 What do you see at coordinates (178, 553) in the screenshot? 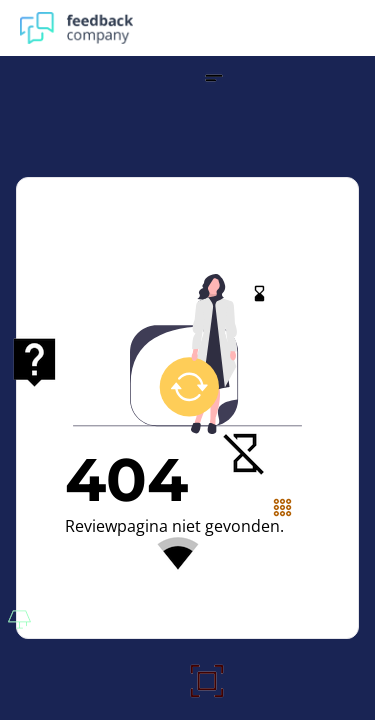
I see `indicates moderate wifi signal strength` at bounding box center [178, 553].